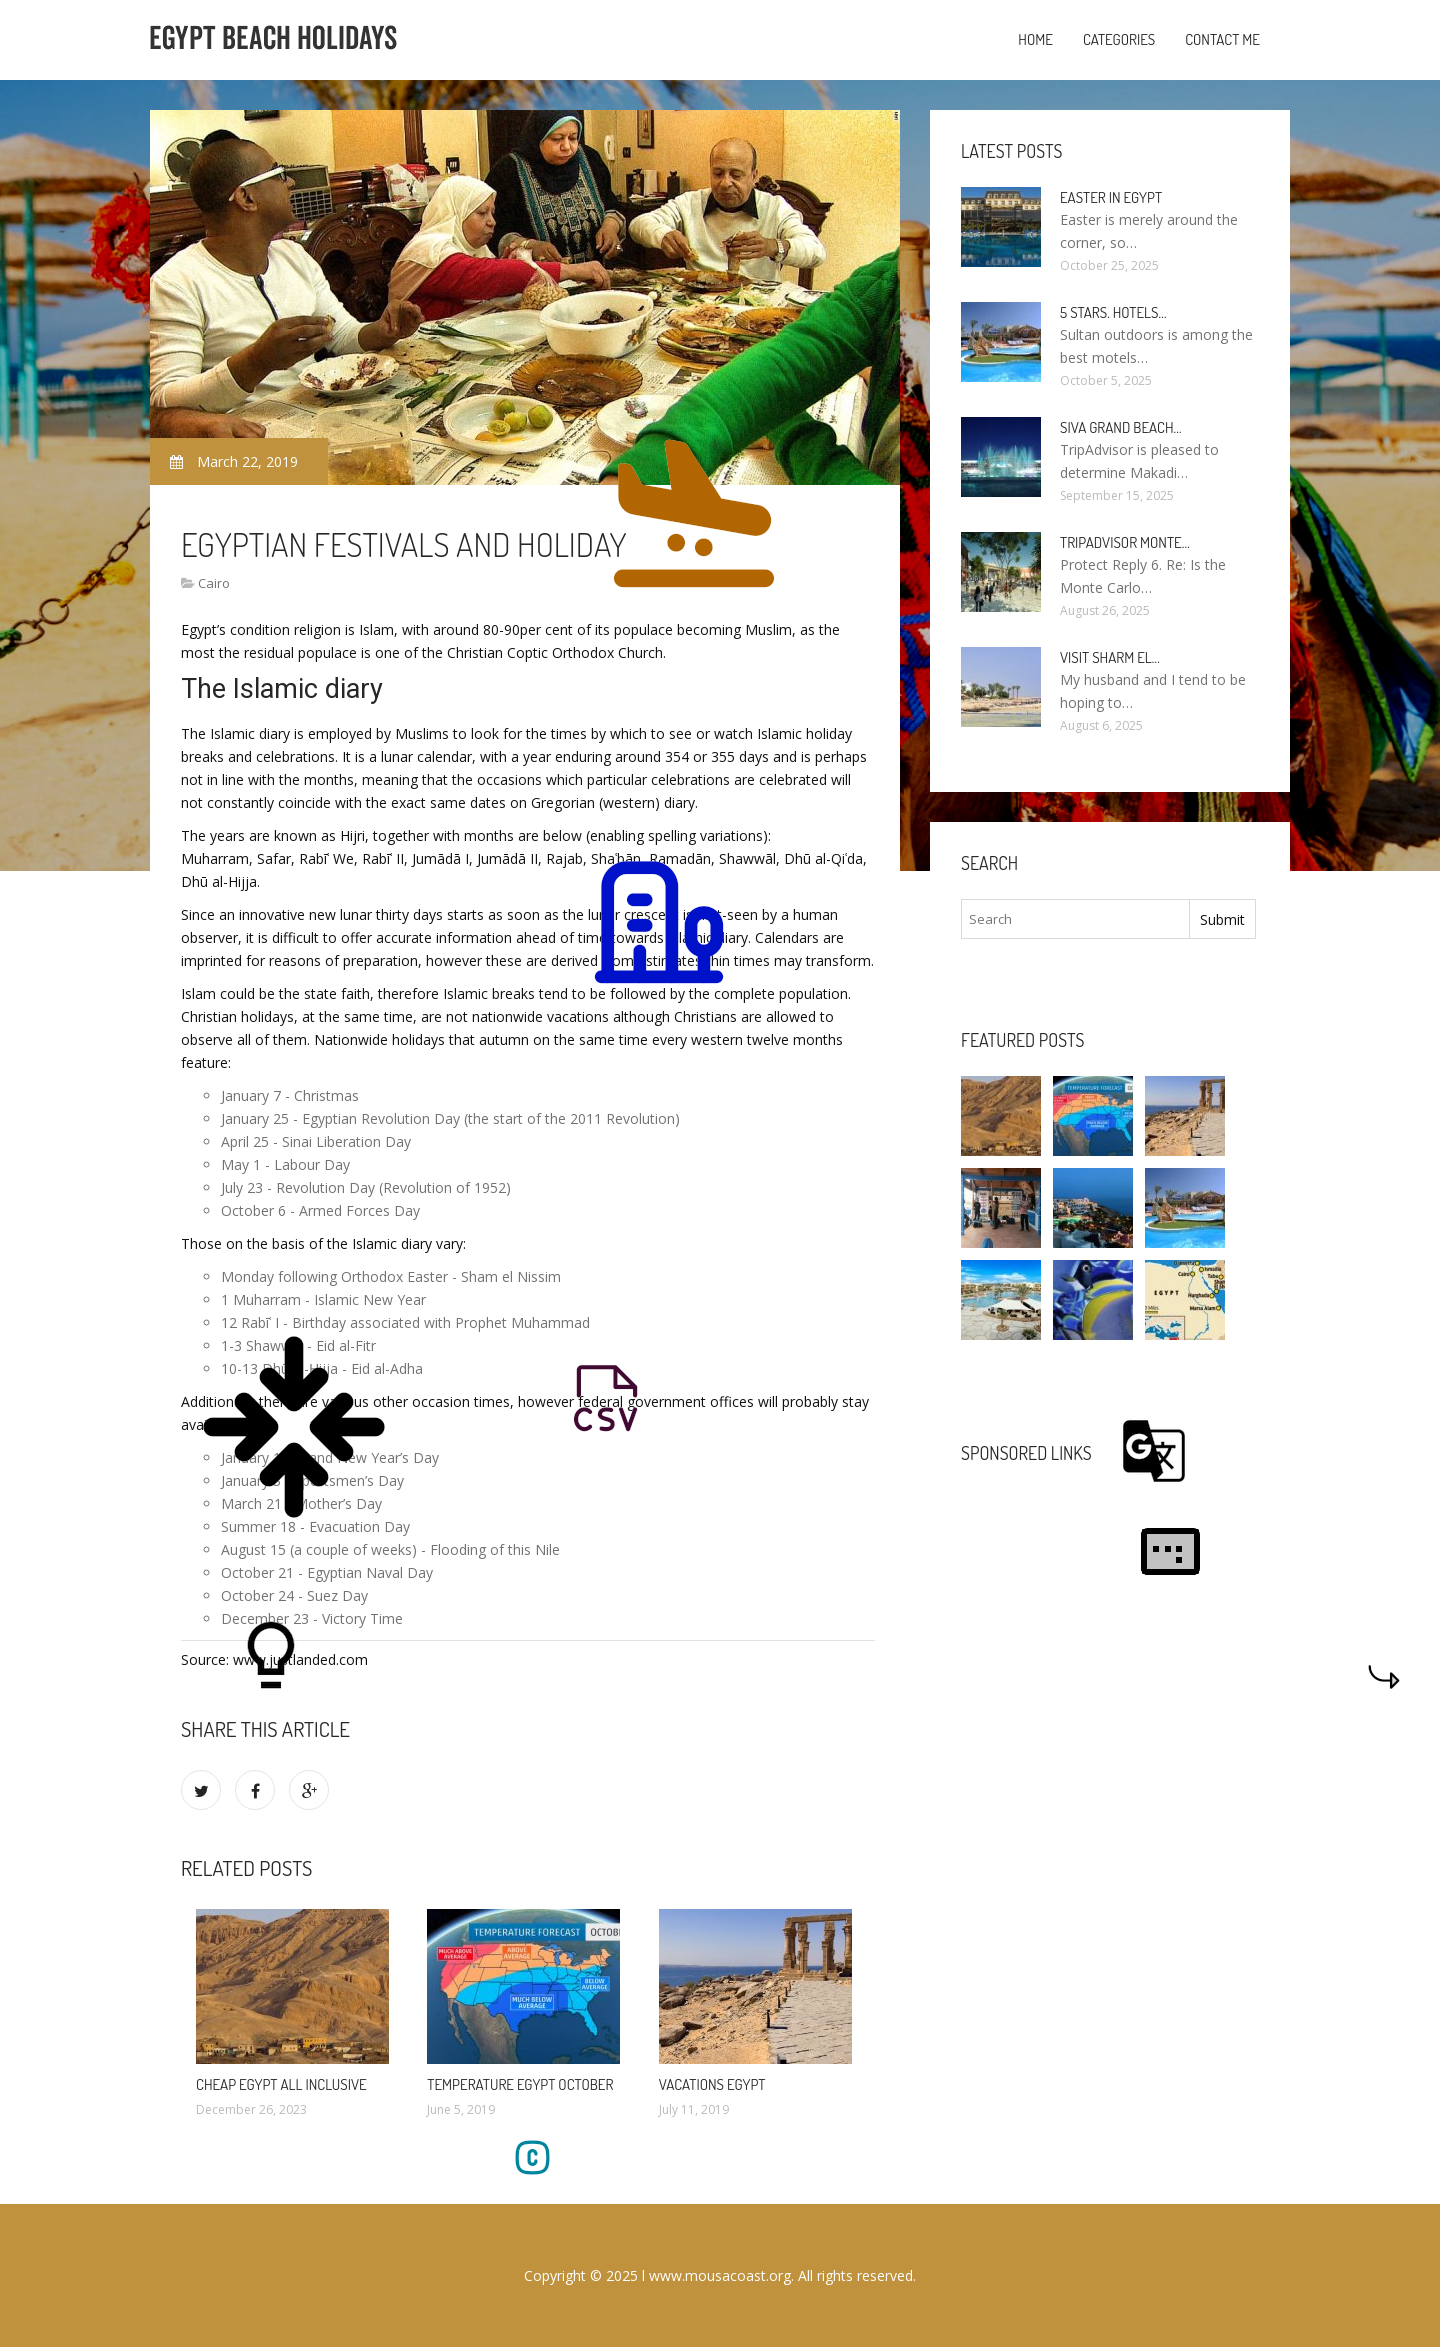 The height and width of the screenshot is (2347, 1440). I want to click on indicates incoming or arriving flight, so click(694, 516).